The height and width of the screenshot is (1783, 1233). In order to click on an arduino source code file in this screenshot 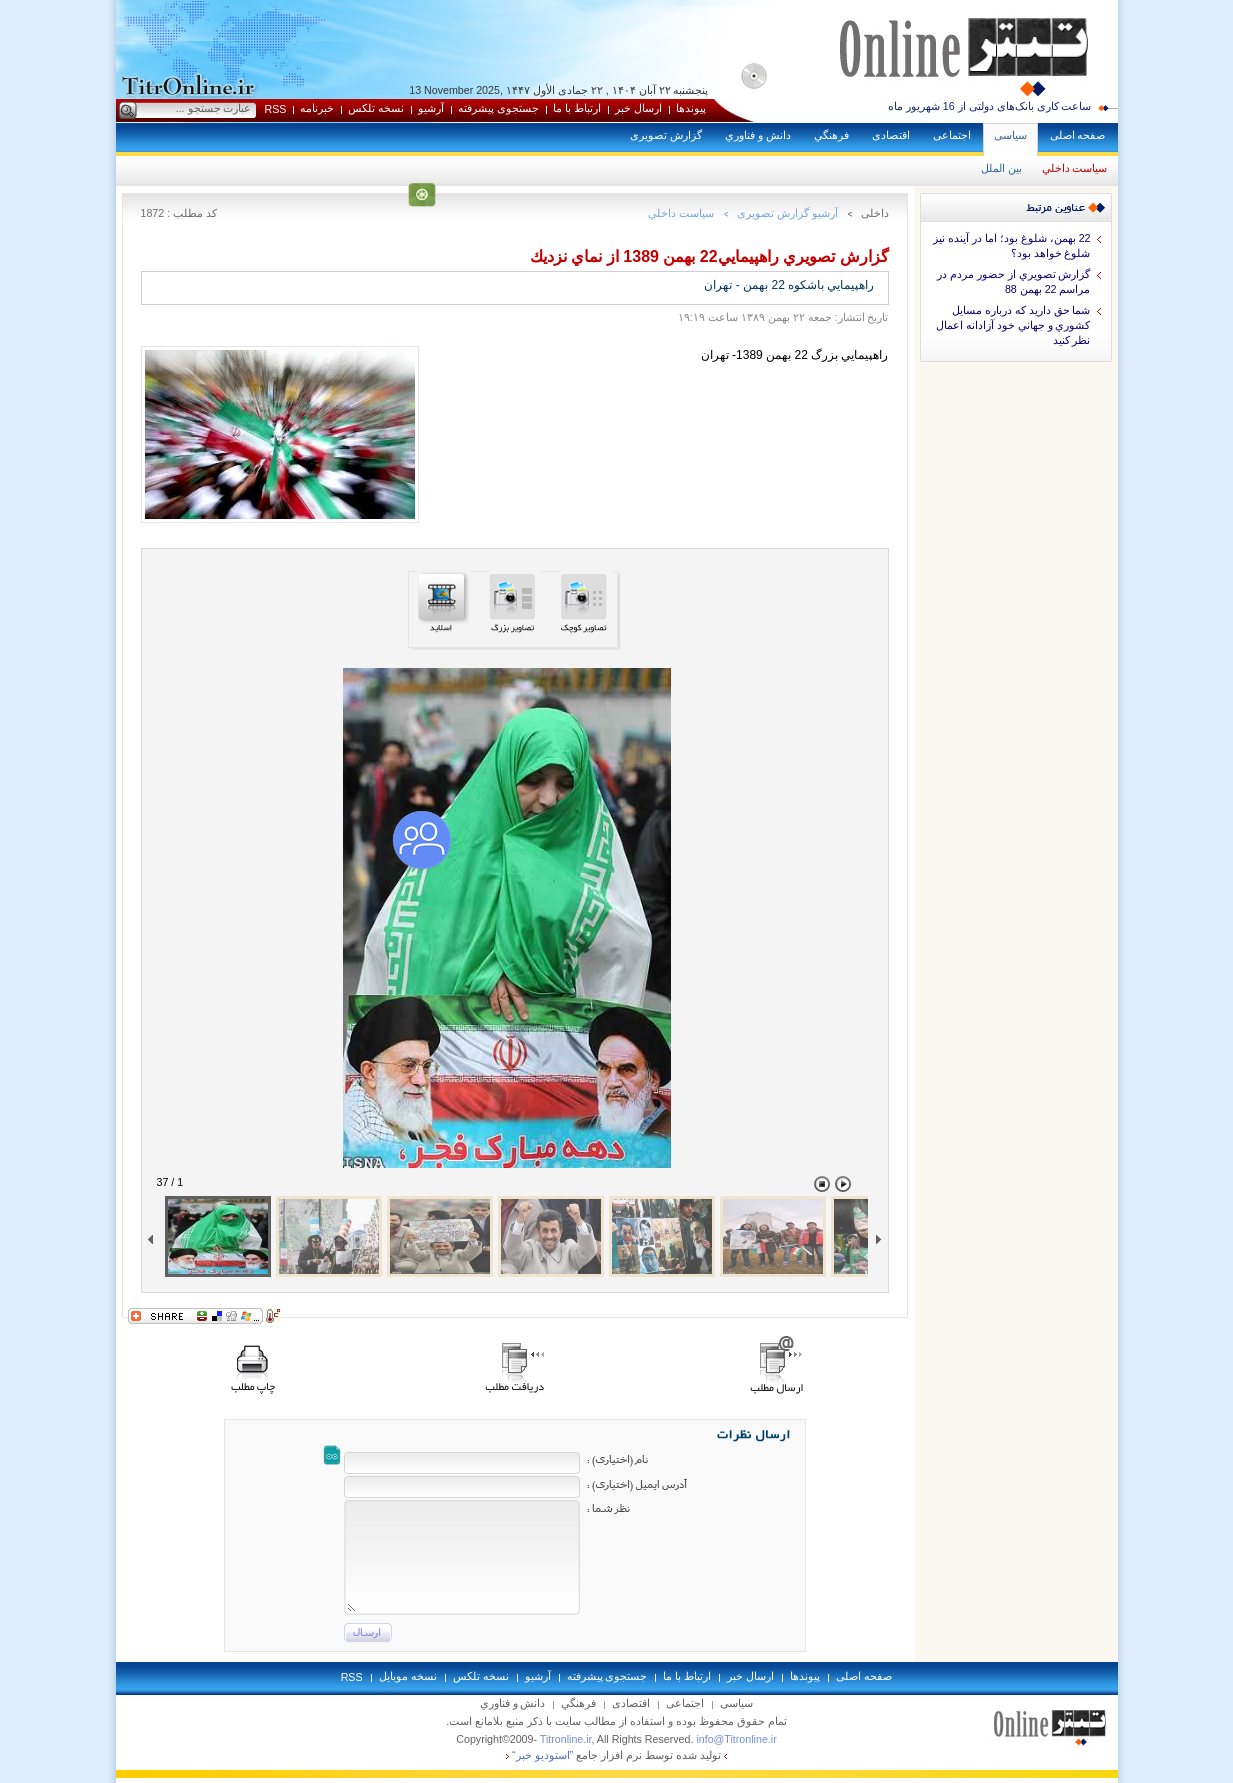, I will do `click(332, 1455)`.